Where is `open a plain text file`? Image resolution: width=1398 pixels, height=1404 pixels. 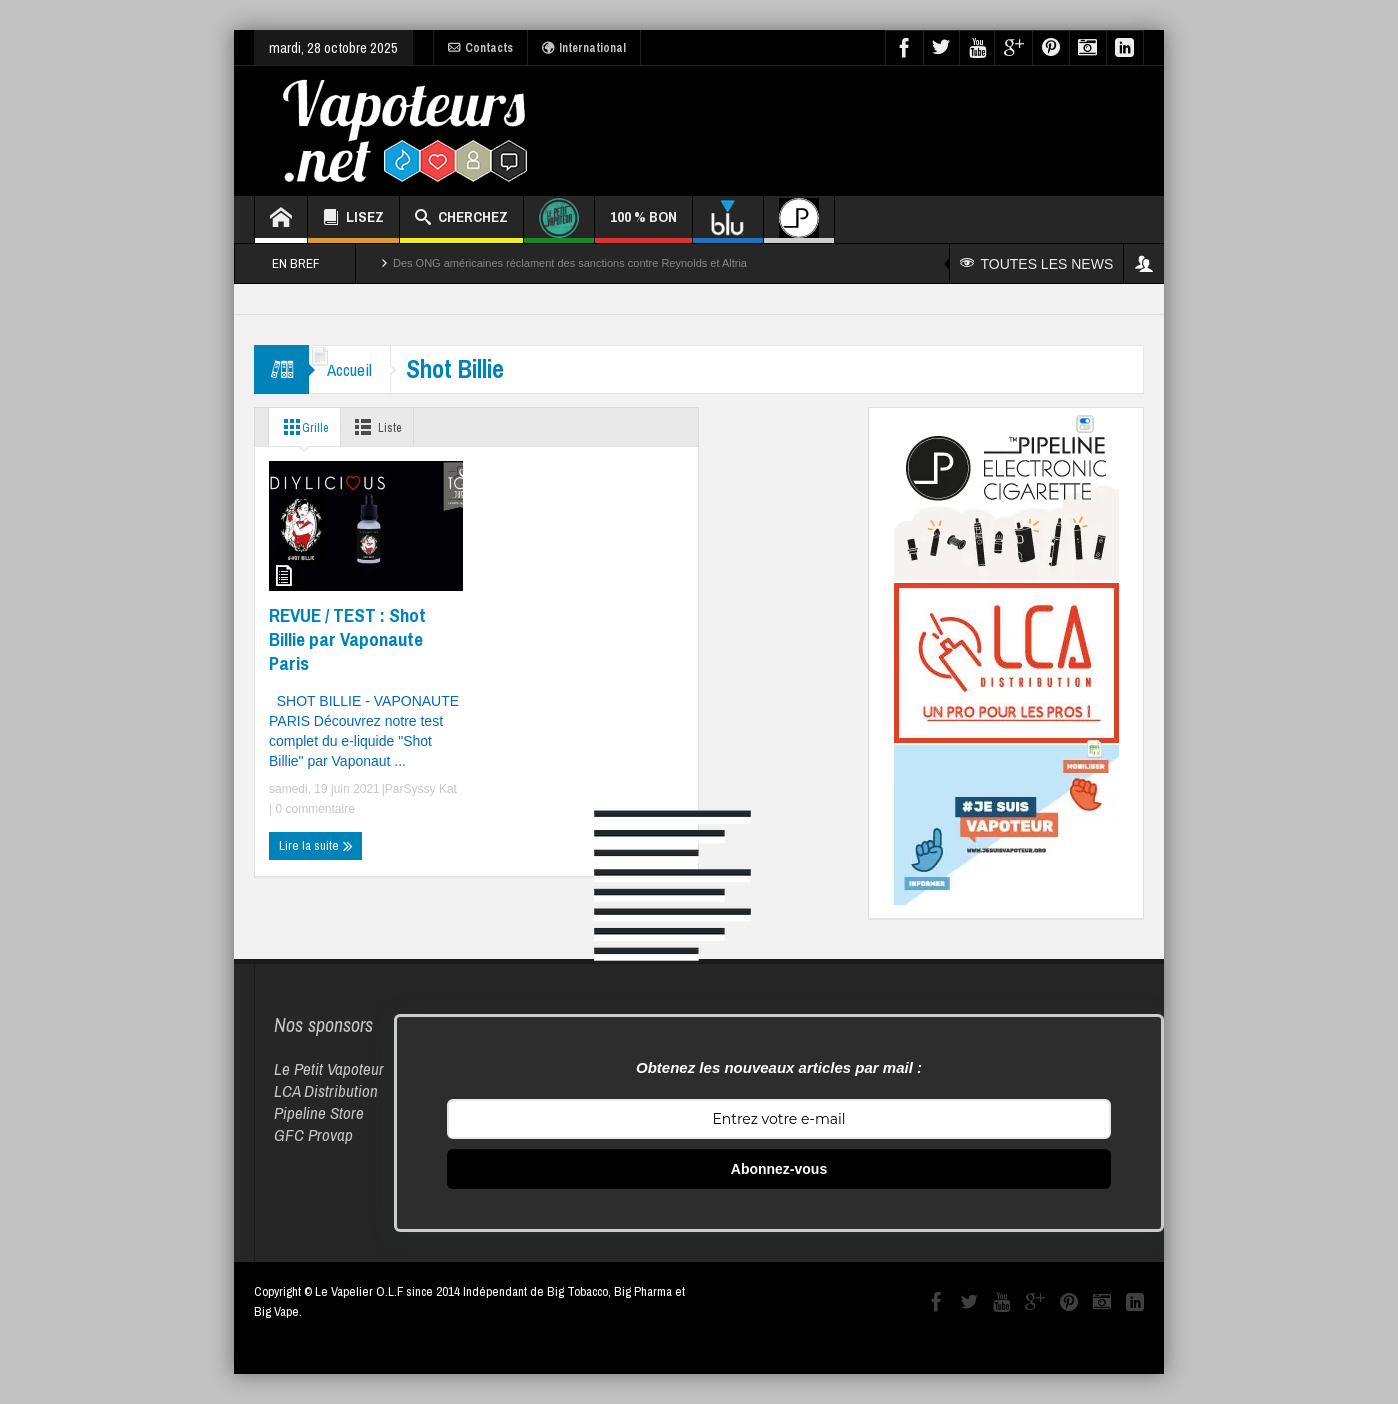
open a plain text file is located at coordinates (320, 356).